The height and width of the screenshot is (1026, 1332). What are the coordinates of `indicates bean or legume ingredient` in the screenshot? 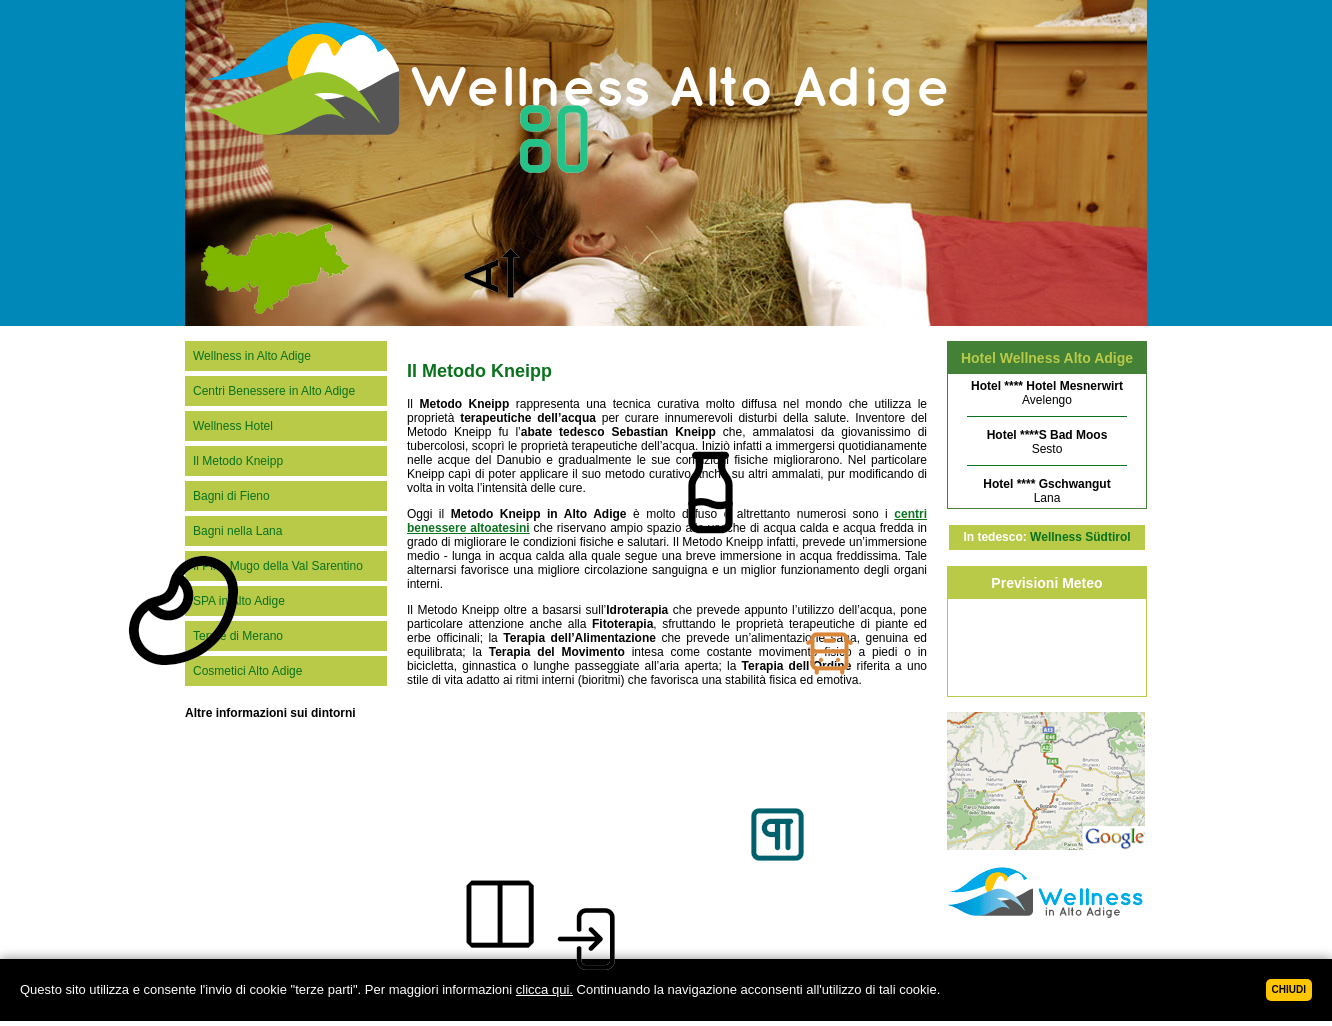 It's located at (183, 610).